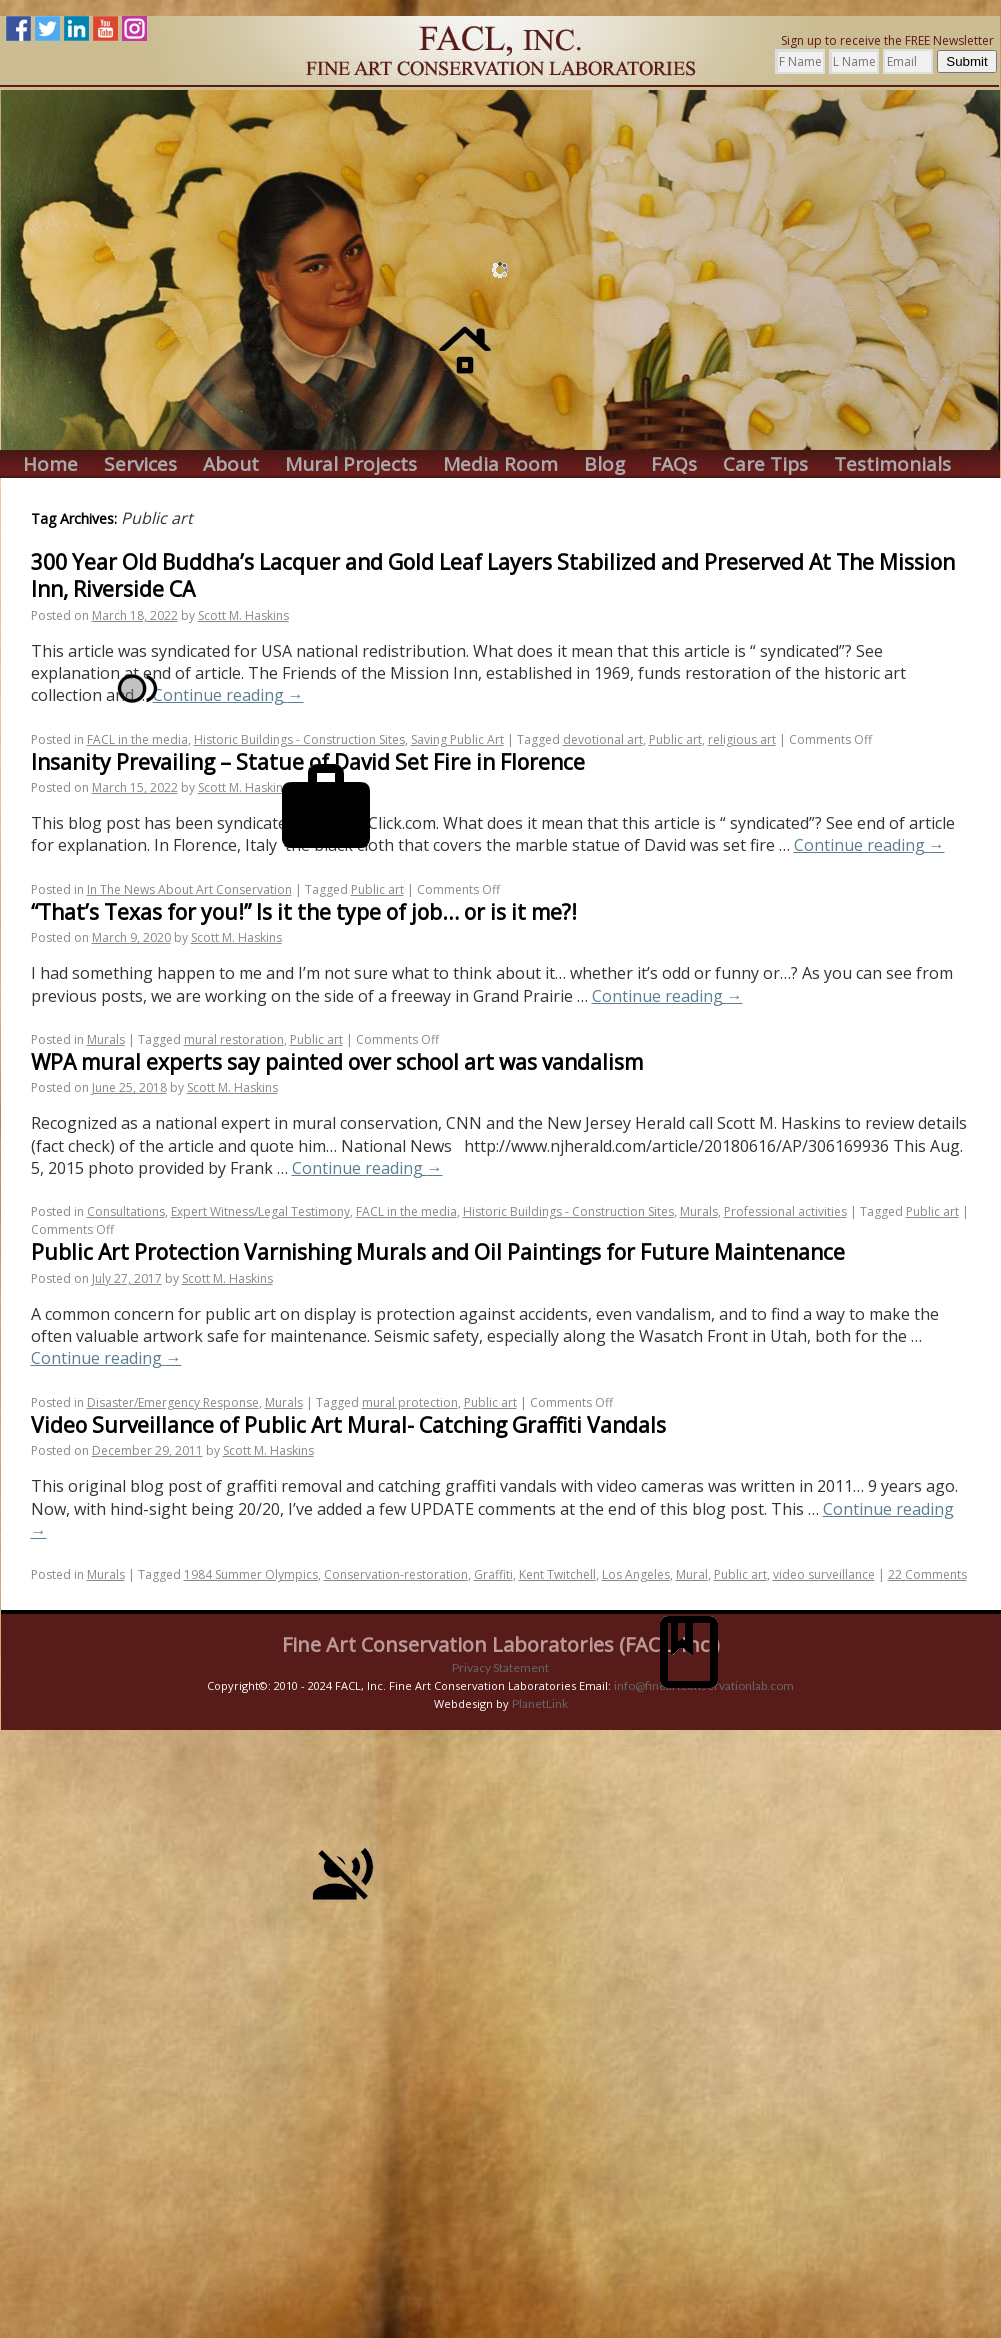 This screenshot has height=2338, width=1001. I want to click on open your library or reading list, so click(689, 1652).